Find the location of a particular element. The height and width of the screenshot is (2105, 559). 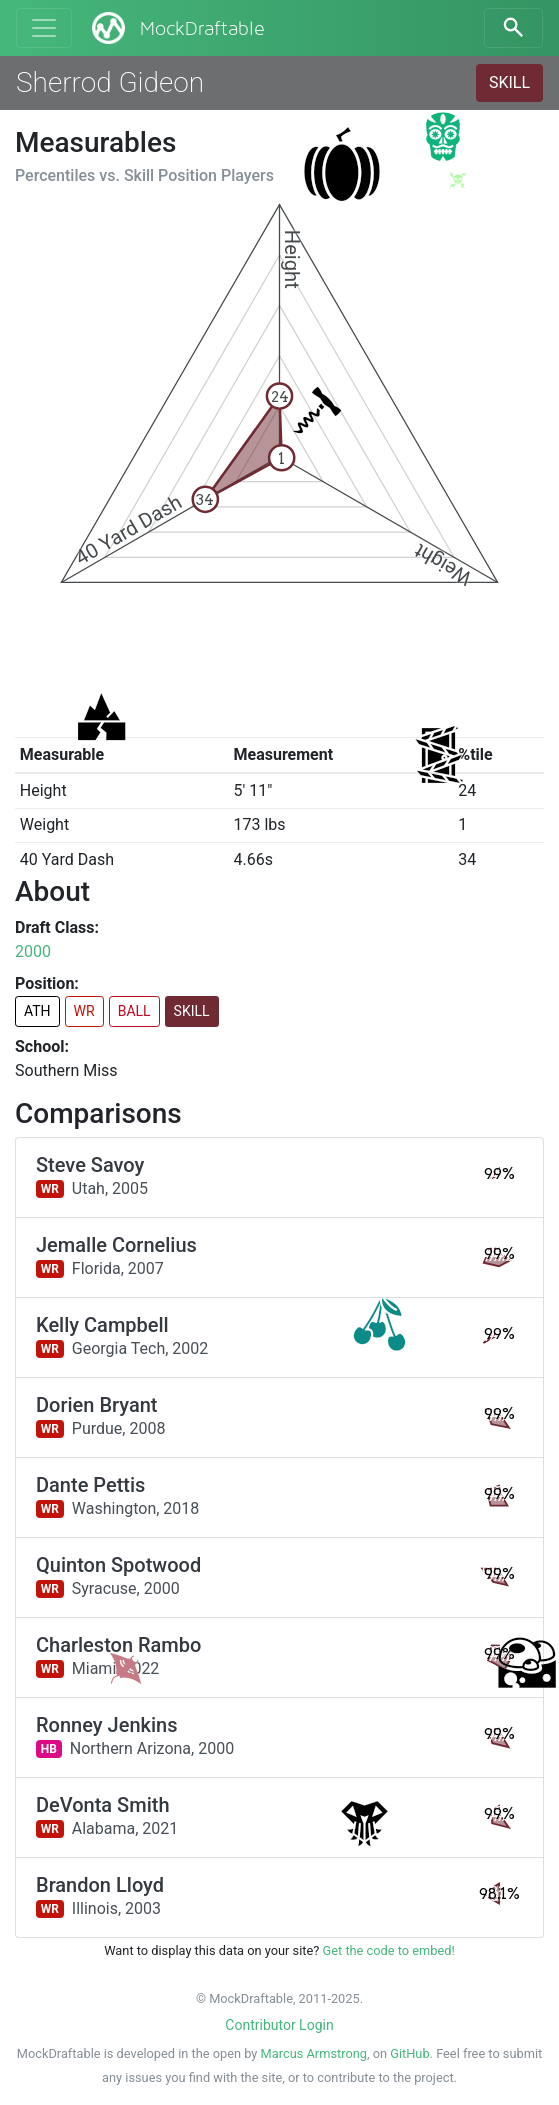

indicates a restricted or off-limits area is located at coordinates (438, 754).